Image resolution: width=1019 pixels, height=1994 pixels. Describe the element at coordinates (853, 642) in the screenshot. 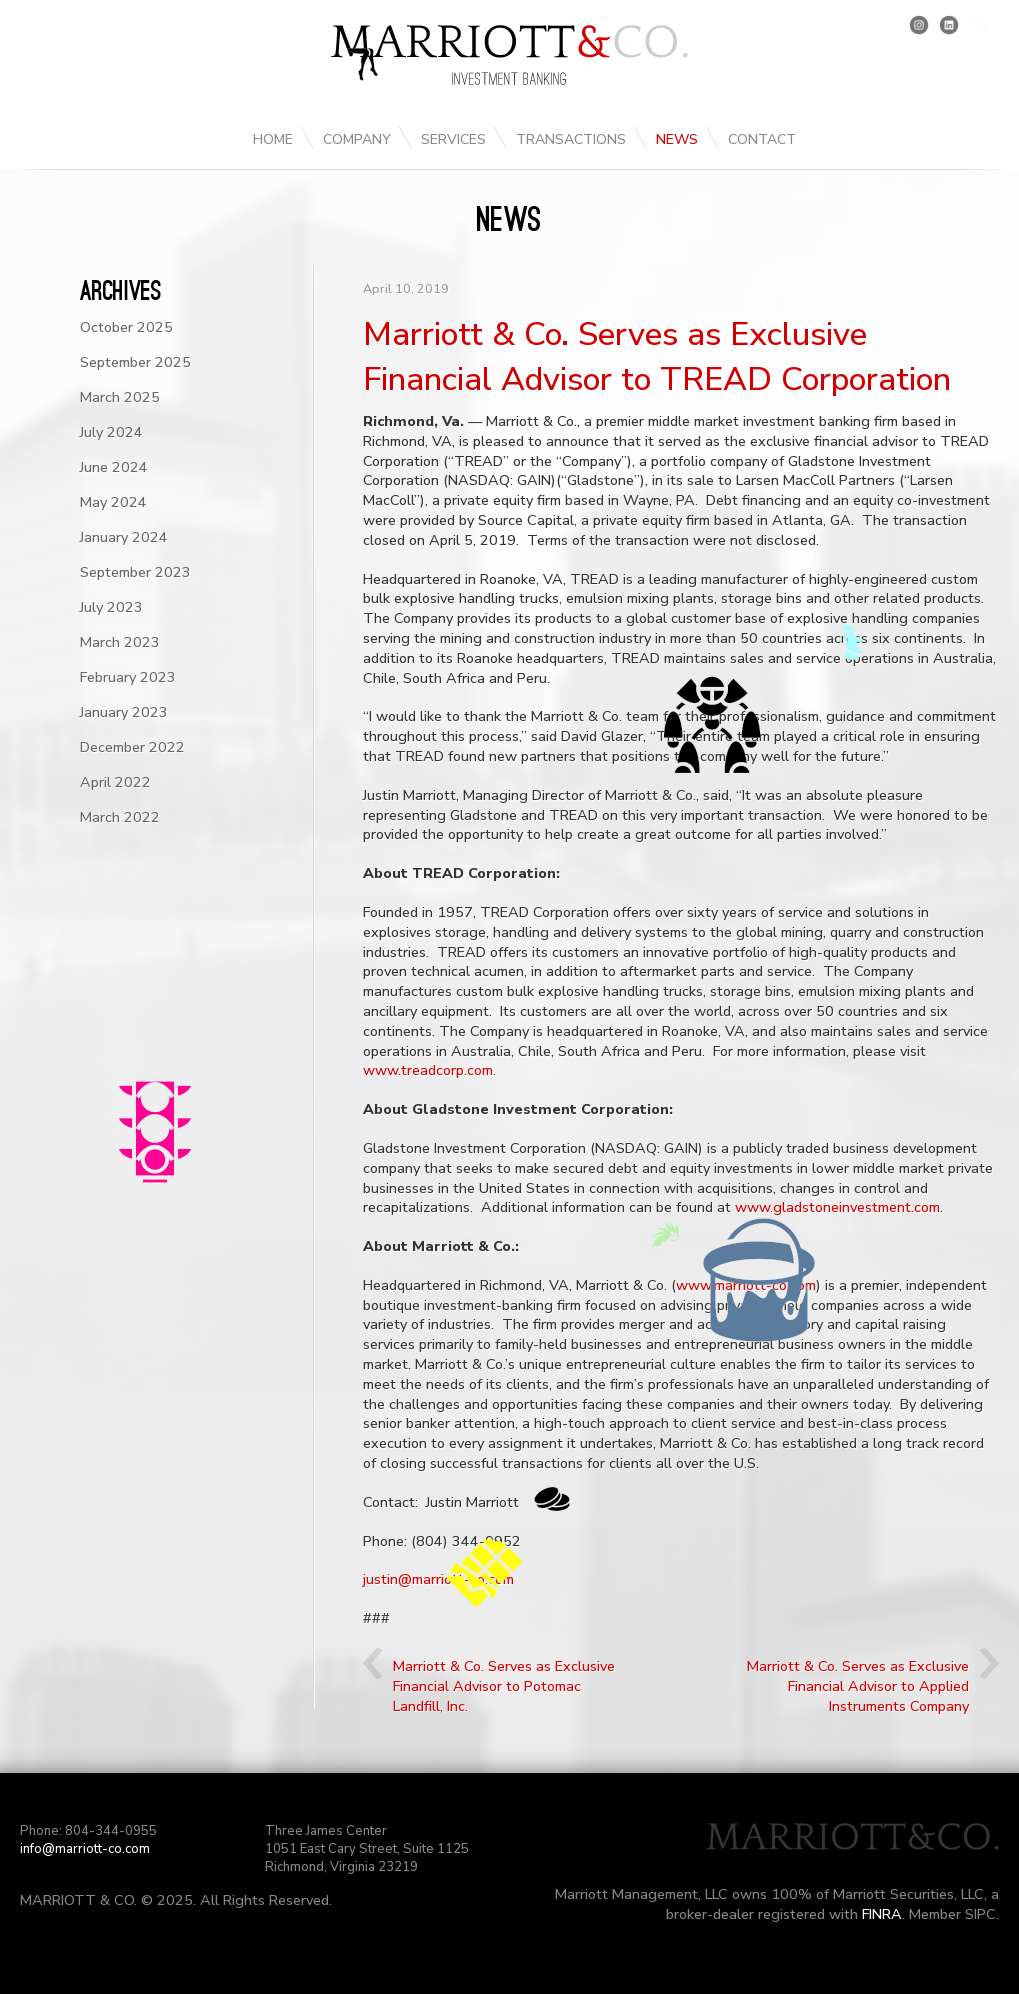

I see `easter island moai statue icon` at that location.